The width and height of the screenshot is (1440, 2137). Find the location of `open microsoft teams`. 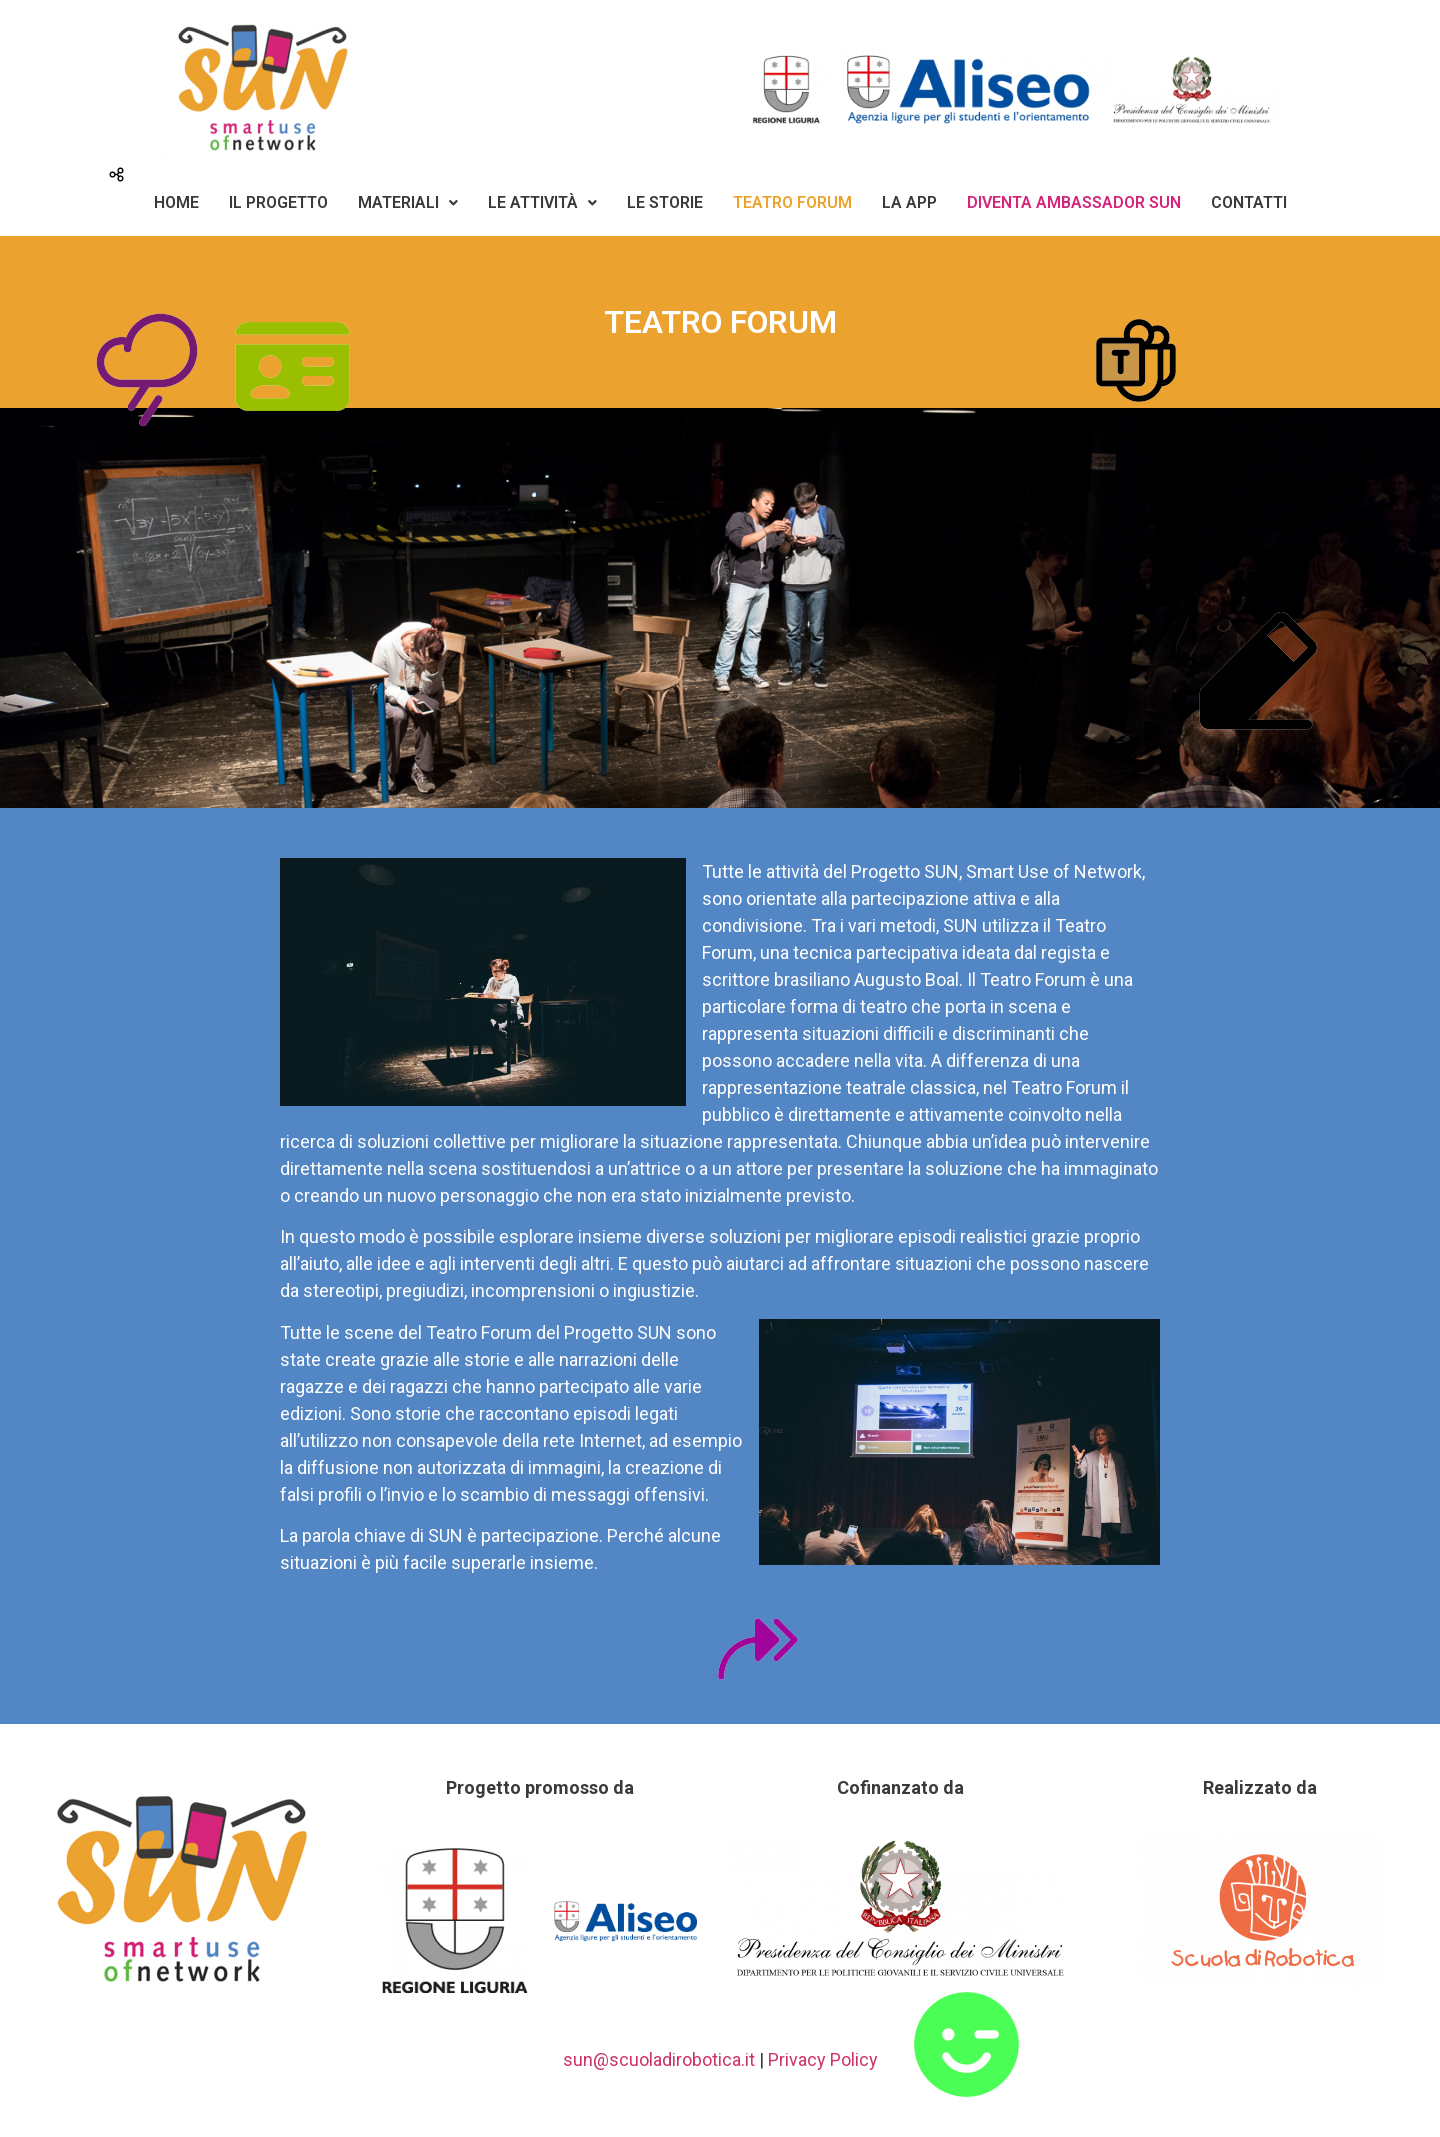

open microsoft teams is located at coordinates (1136, 362).